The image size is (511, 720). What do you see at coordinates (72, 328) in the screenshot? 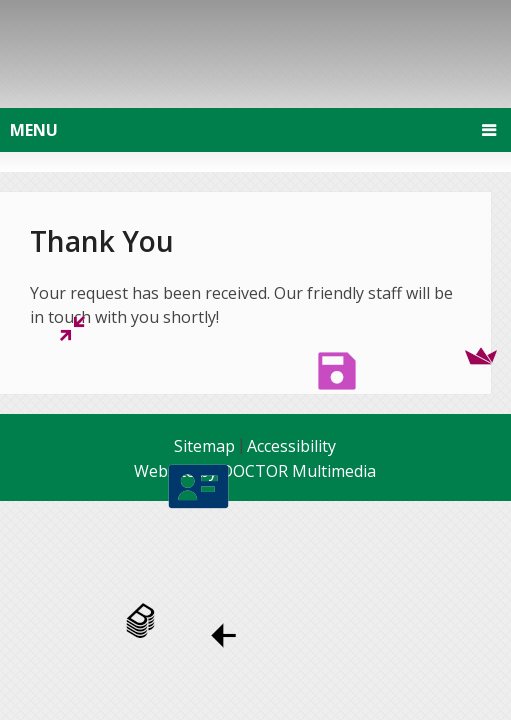
I see `collapse or minimize expanded content` at bounding box center [72, 328].